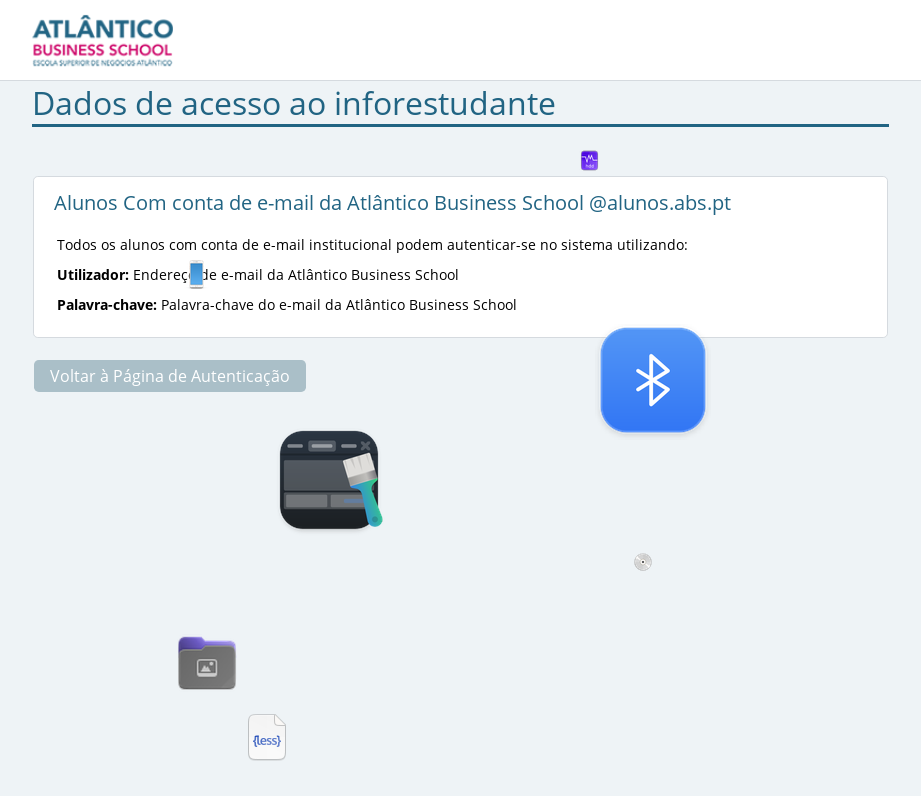 This screenshot has width=921, height=796. I want to click on unmount or eject a CD/DVD writer drive, so click(643, 562).